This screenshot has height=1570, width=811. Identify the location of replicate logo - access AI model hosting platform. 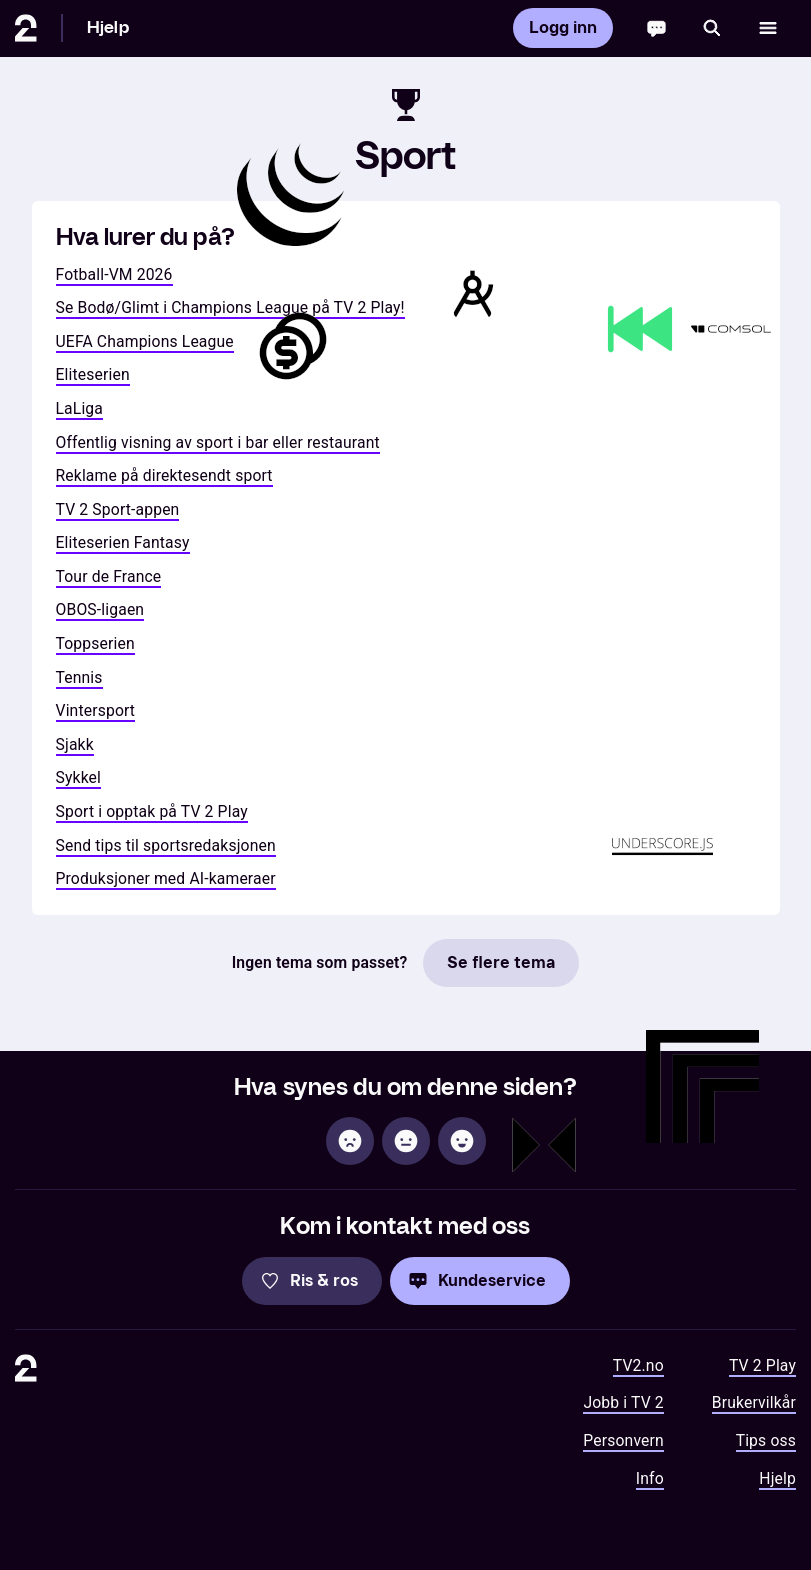
(702, 1086).